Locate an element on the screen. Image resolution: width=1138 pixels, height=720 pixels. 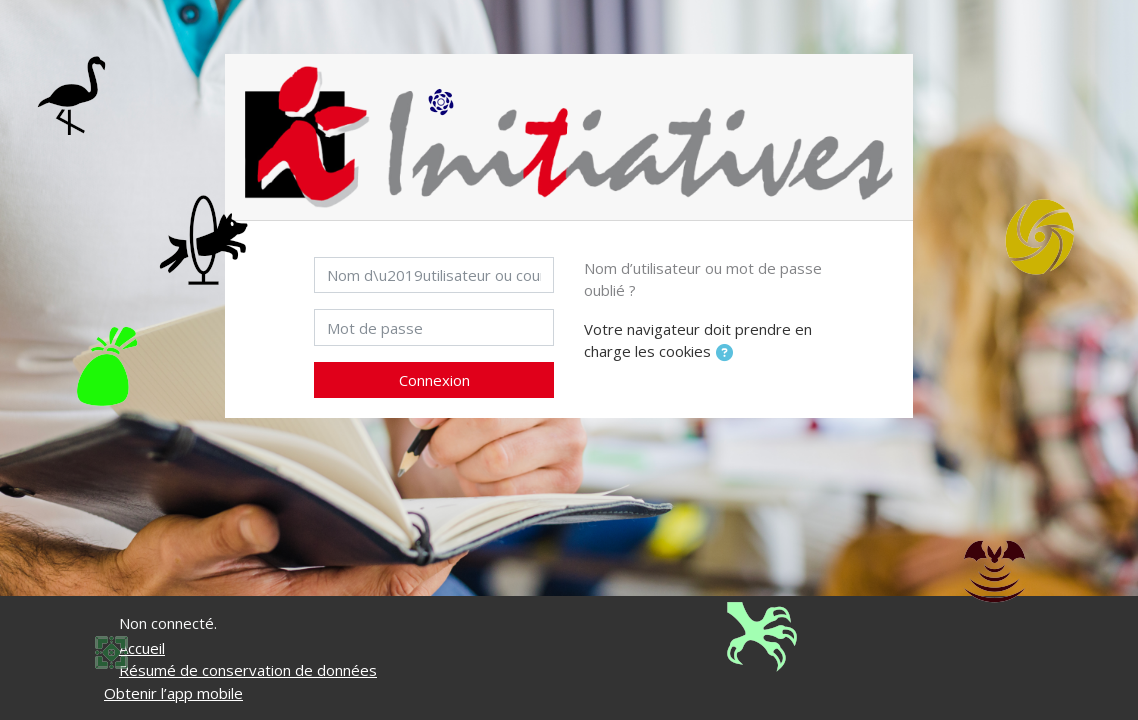
decorative flamingo icon for tropical or summer-themed content is located at coordinates (71, 95).